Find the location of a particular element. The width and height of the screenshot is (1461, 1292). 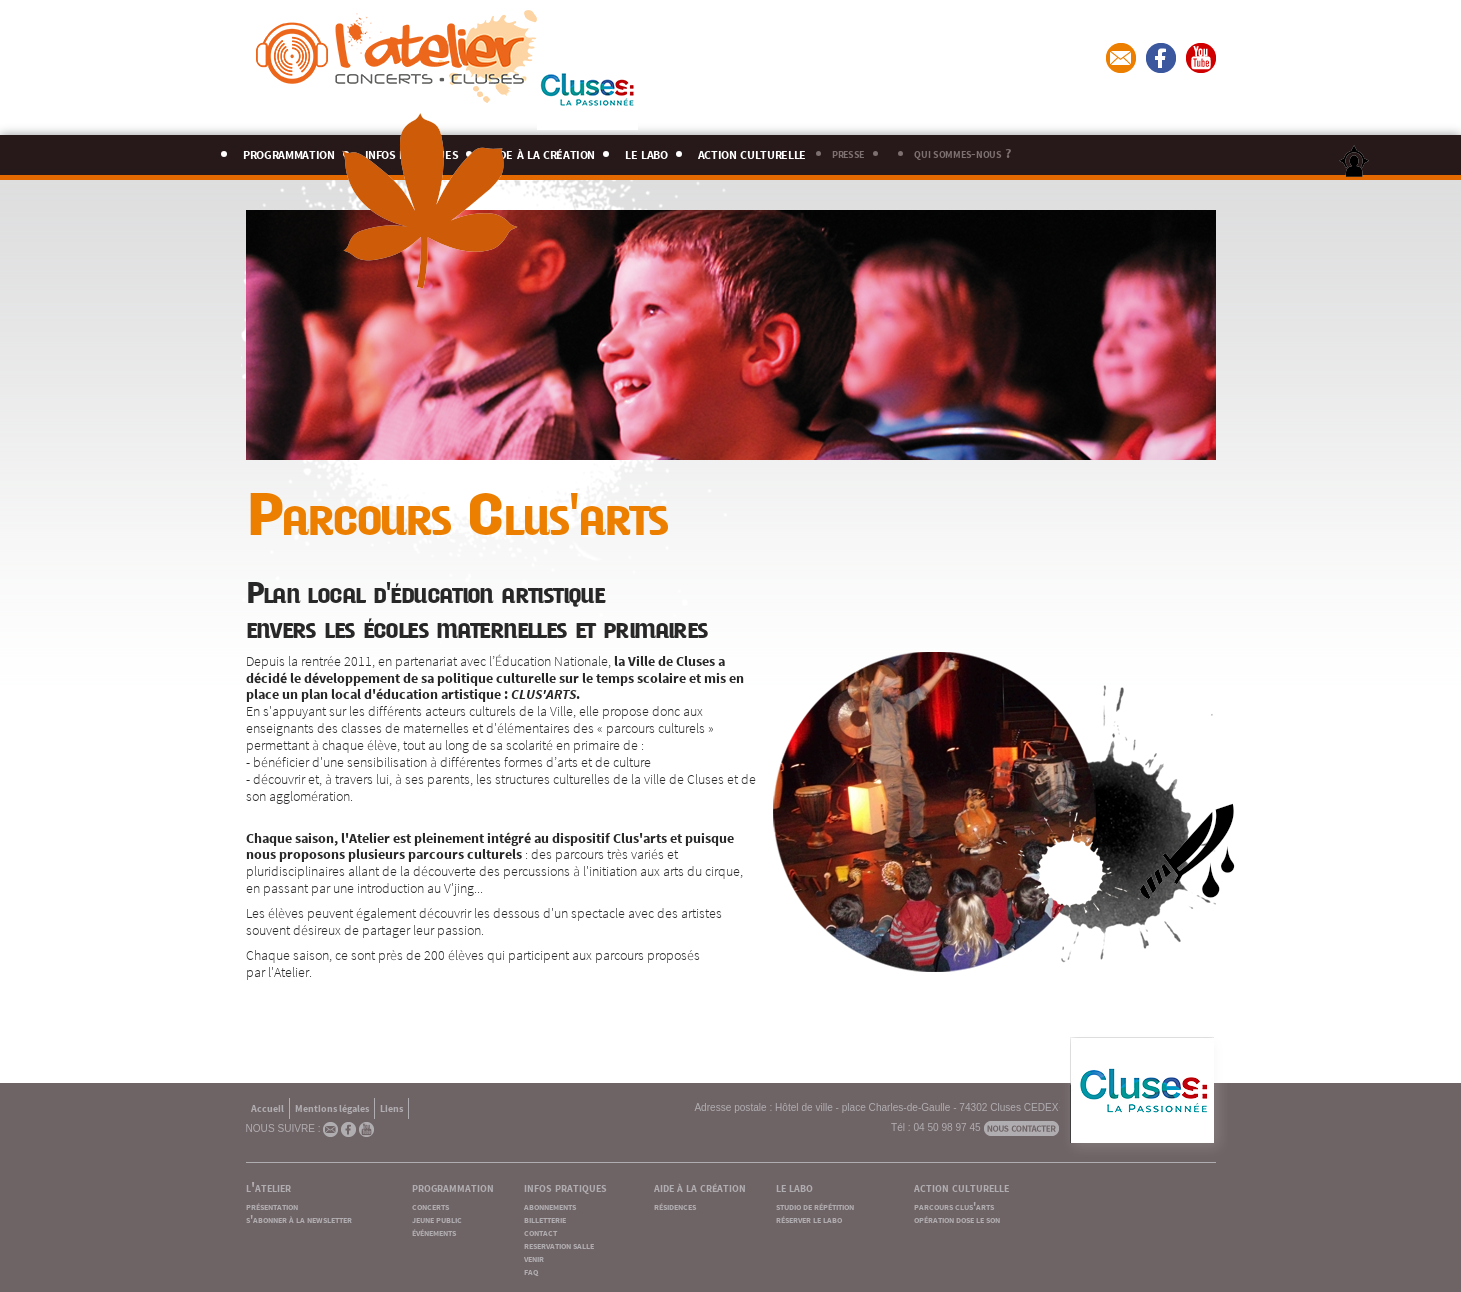

indicates a holy or divine character class is located at coordinates (1354, 161).